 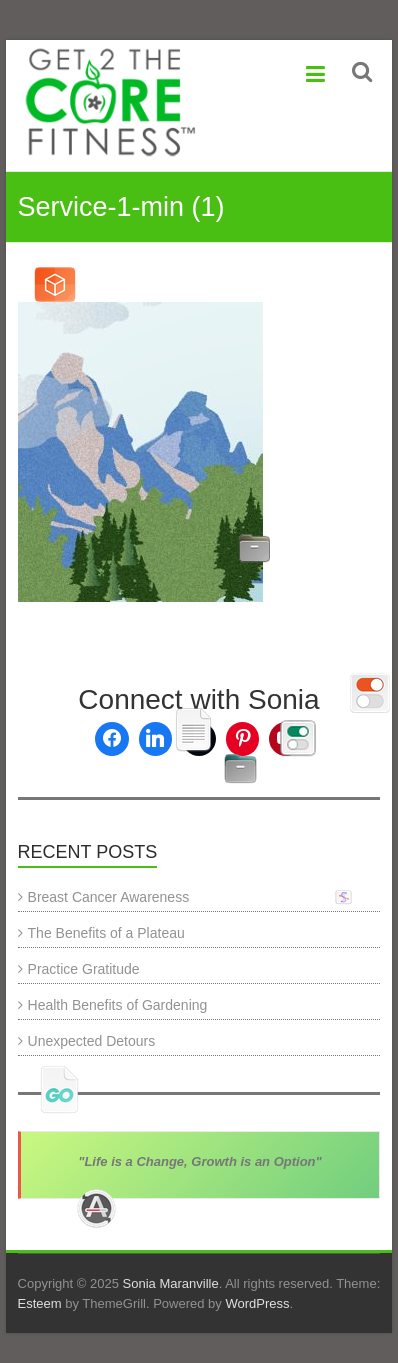 I want to click on check for and install system software updates, so click(x=96, y=1208).